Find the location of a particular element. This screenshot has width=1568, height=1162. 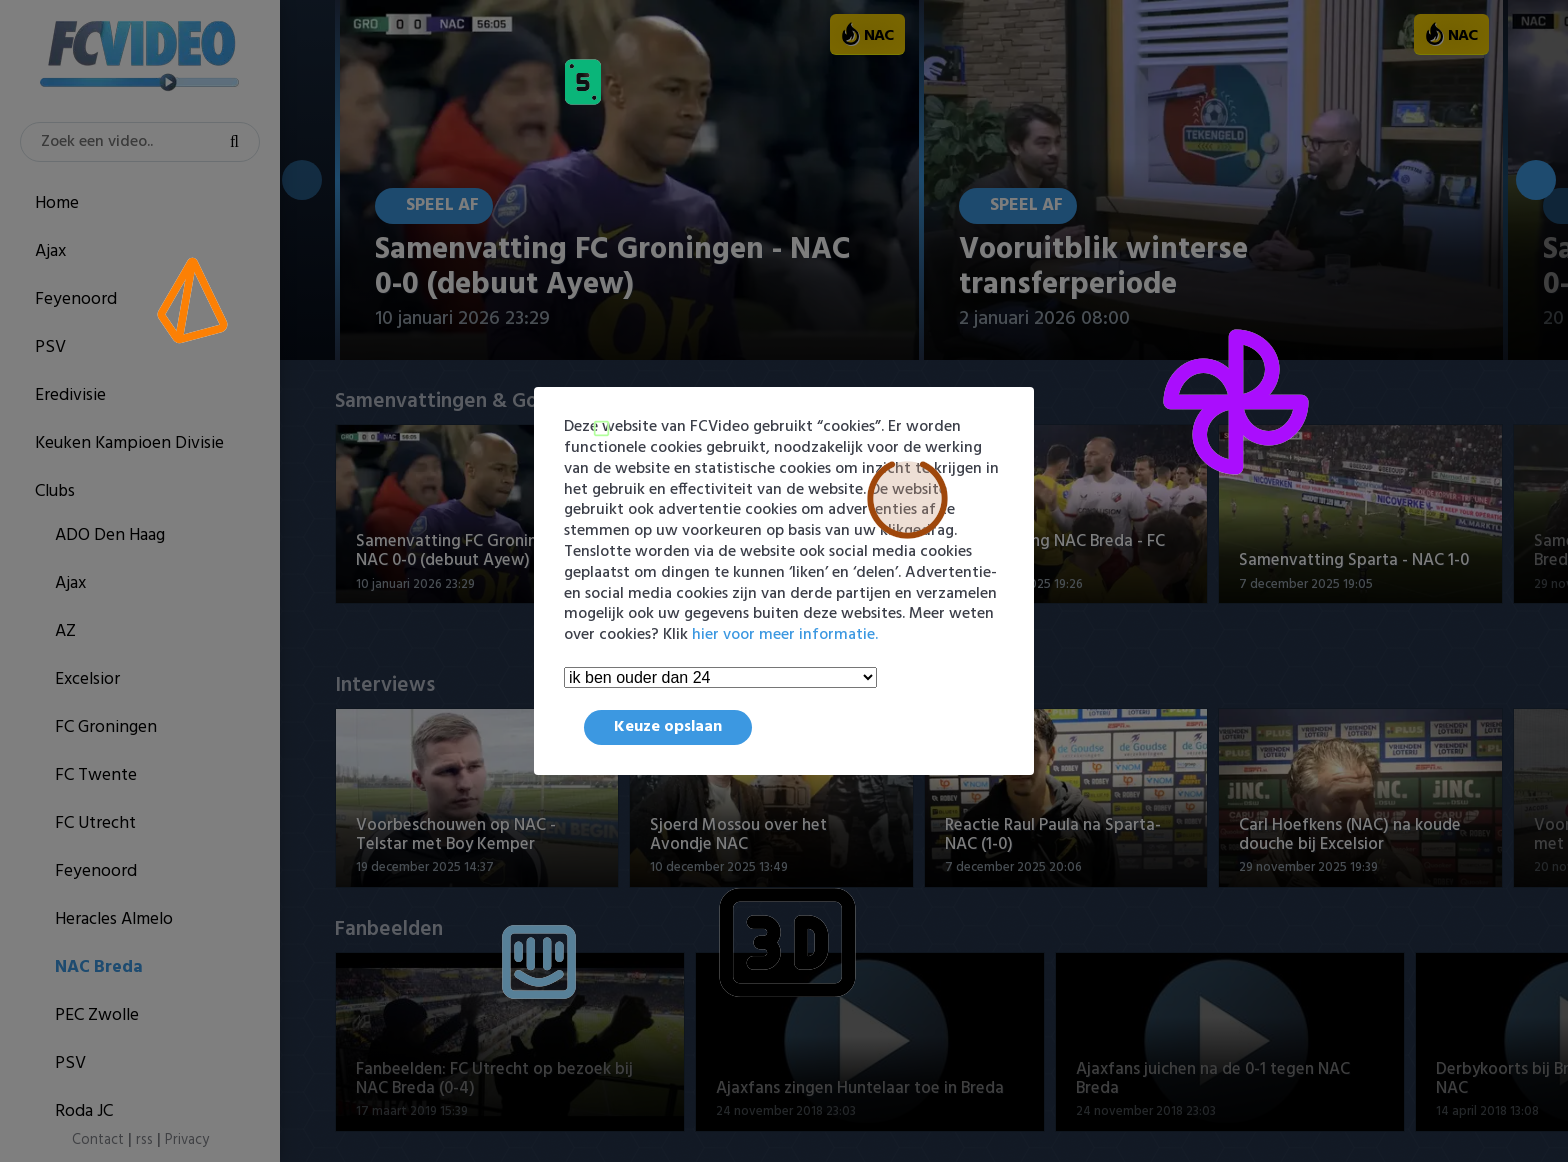

prisma database ORM logo is located at coordinates (192, 300).